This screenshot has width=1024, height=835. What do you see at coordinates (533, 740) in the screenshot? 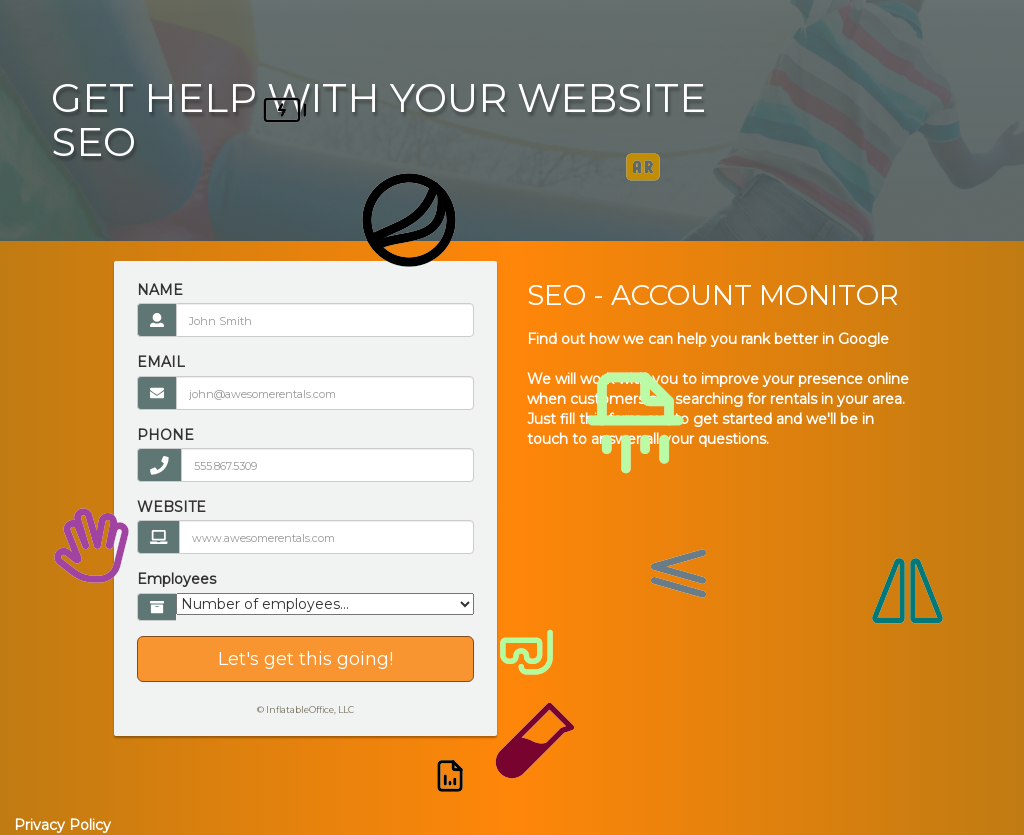
I see `run a test or experiment` at bounding box center [533, 740].